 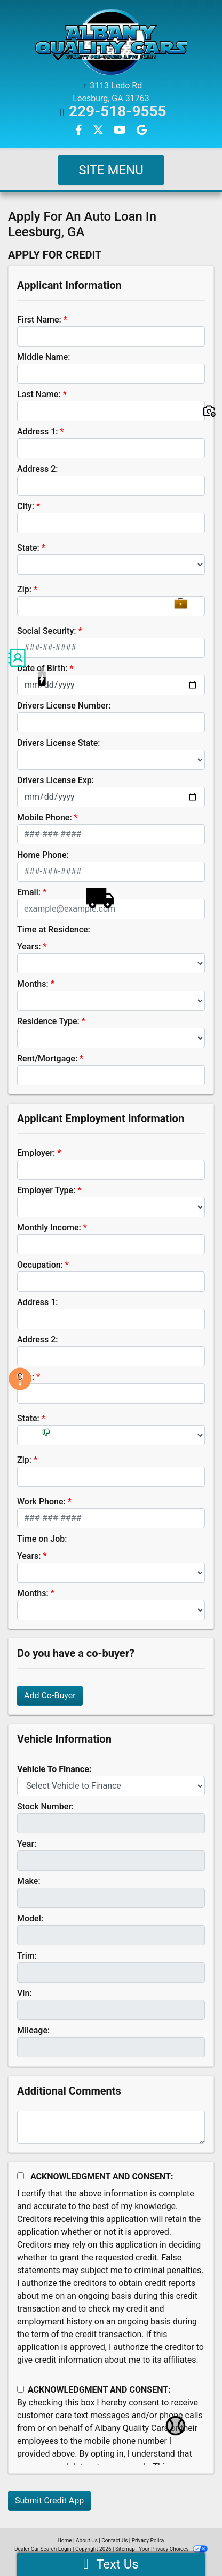 I want to click on confirm or submit an action, so click(x=61, y=53).